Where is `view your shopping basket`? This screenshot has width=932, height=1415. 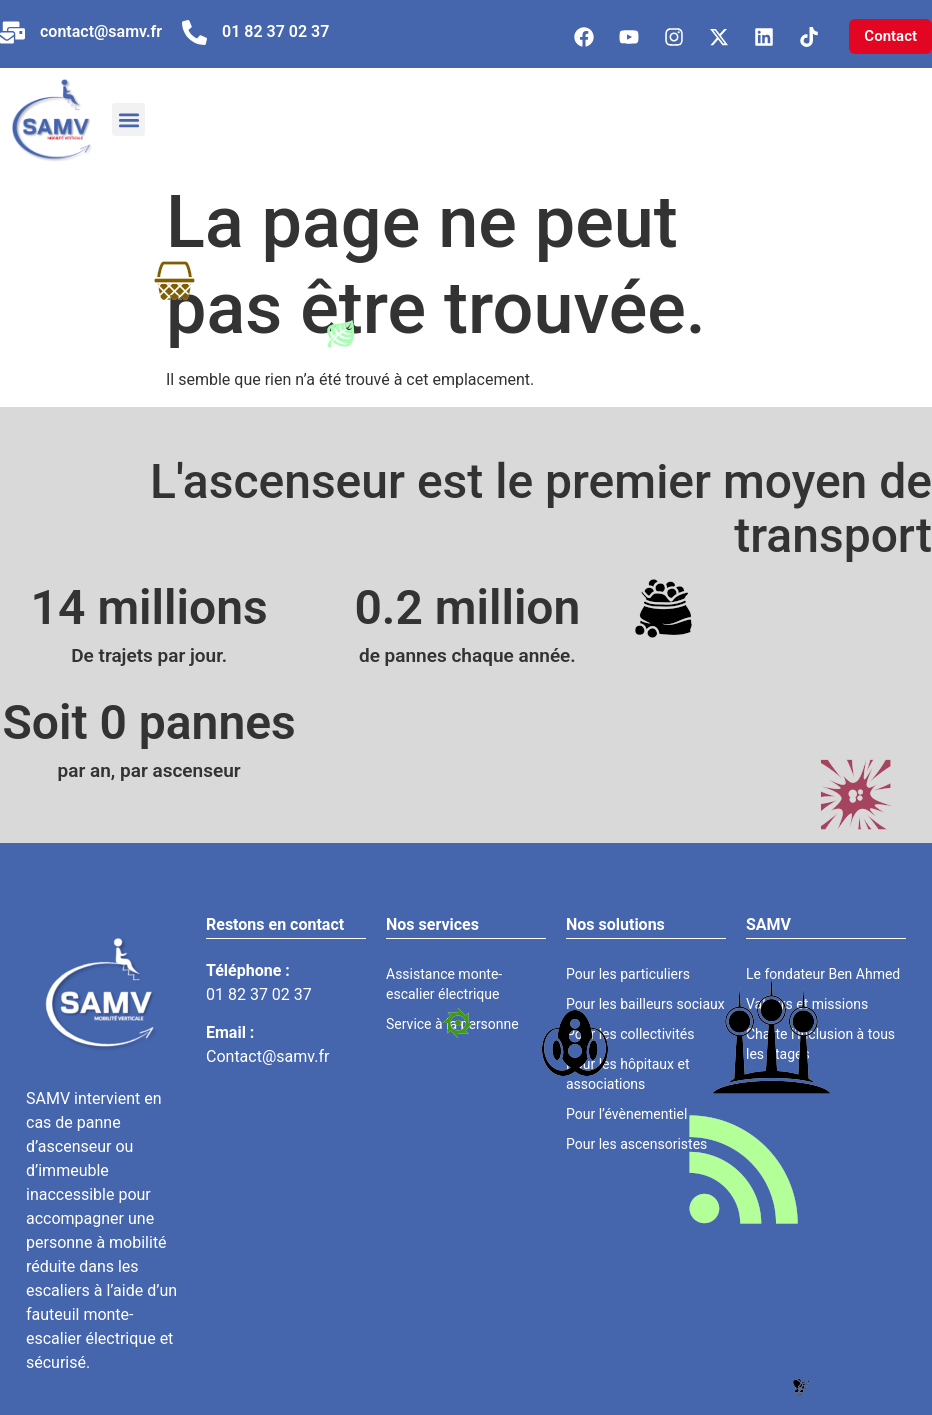
view your shopping basket is located at coordinates (174, 280).